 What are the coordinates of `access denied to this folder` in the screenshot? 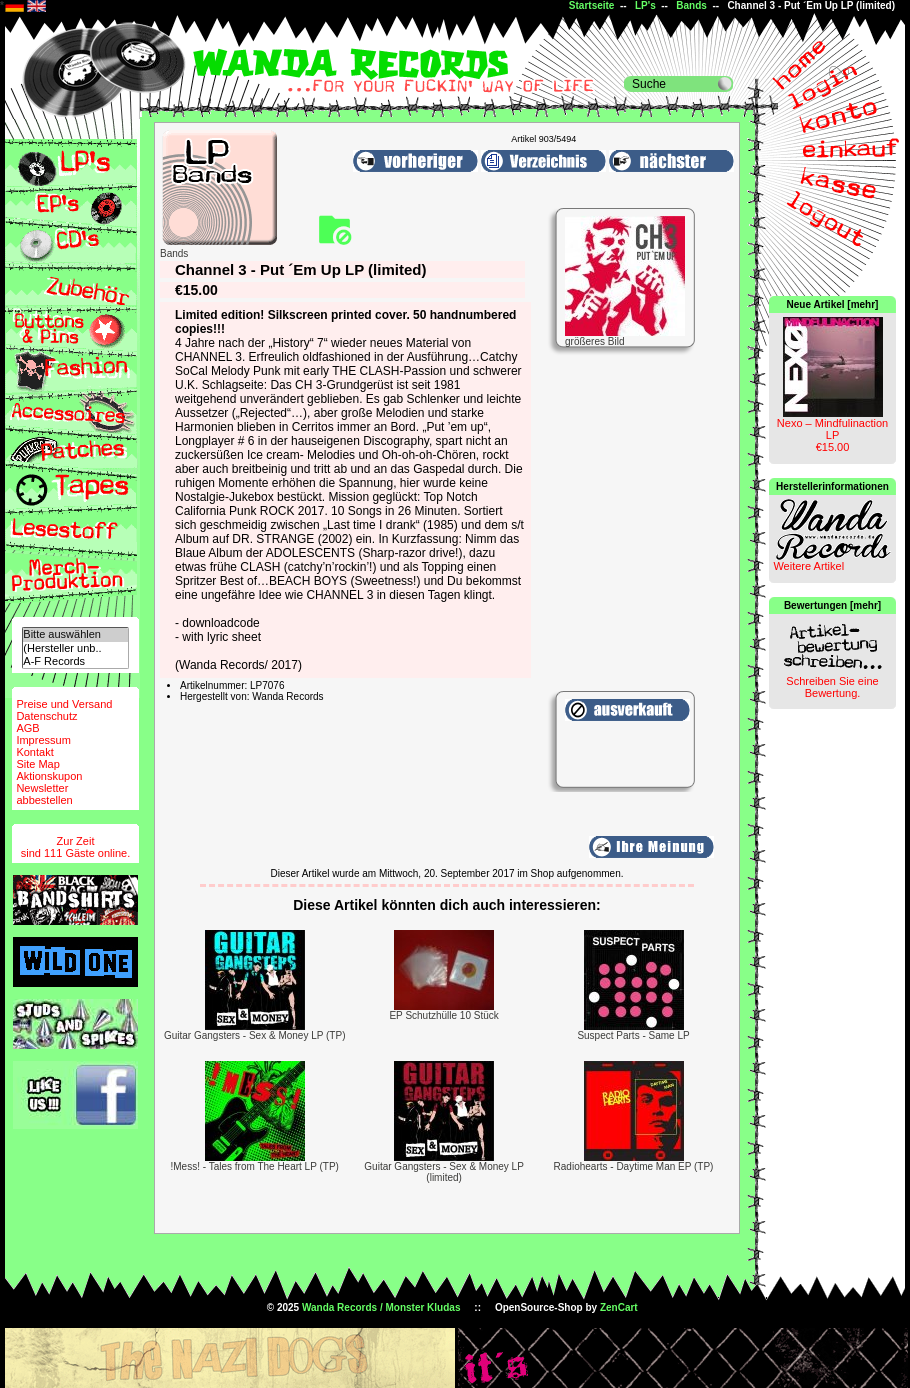 It's located at (334, 229).